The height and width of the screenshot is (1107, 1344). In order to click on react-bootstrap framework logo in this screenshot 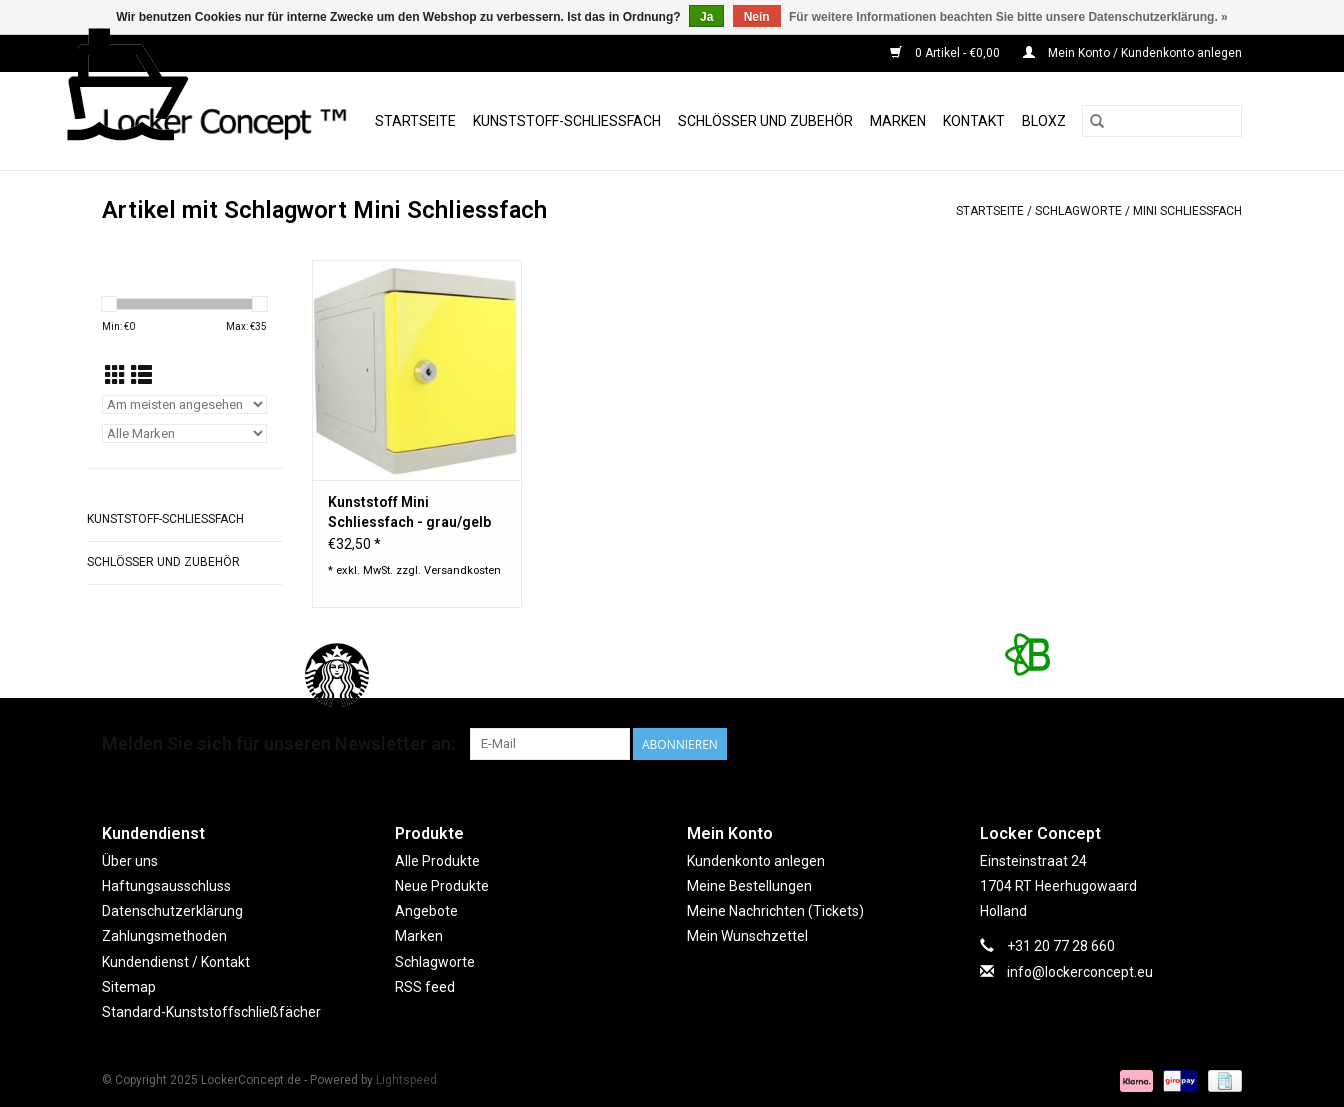, I will do `click(1027, 654)`.